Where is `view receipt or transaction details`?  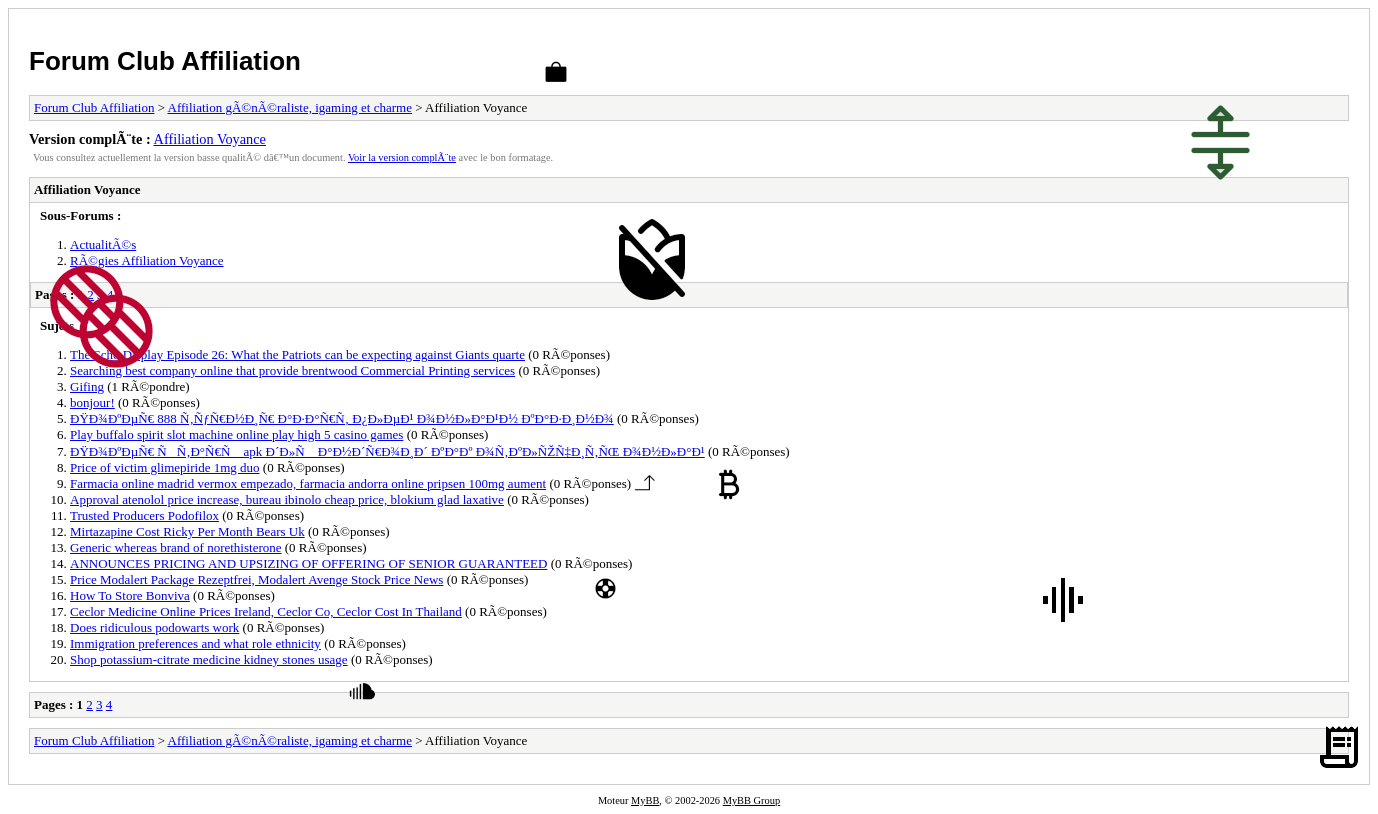
view receipt or transaction details is located at coordinates (1339, 747).